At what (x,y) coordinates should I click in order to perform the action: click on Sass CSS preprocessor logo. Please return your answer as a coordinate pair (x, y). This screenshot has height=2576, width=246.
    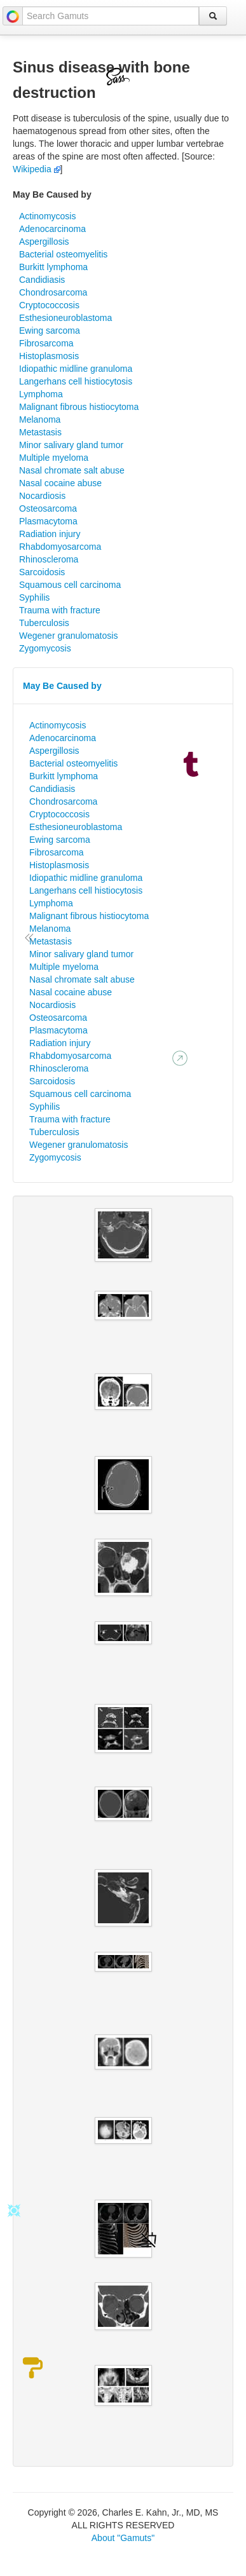
    Looking at the image, I should click on (118, 76).